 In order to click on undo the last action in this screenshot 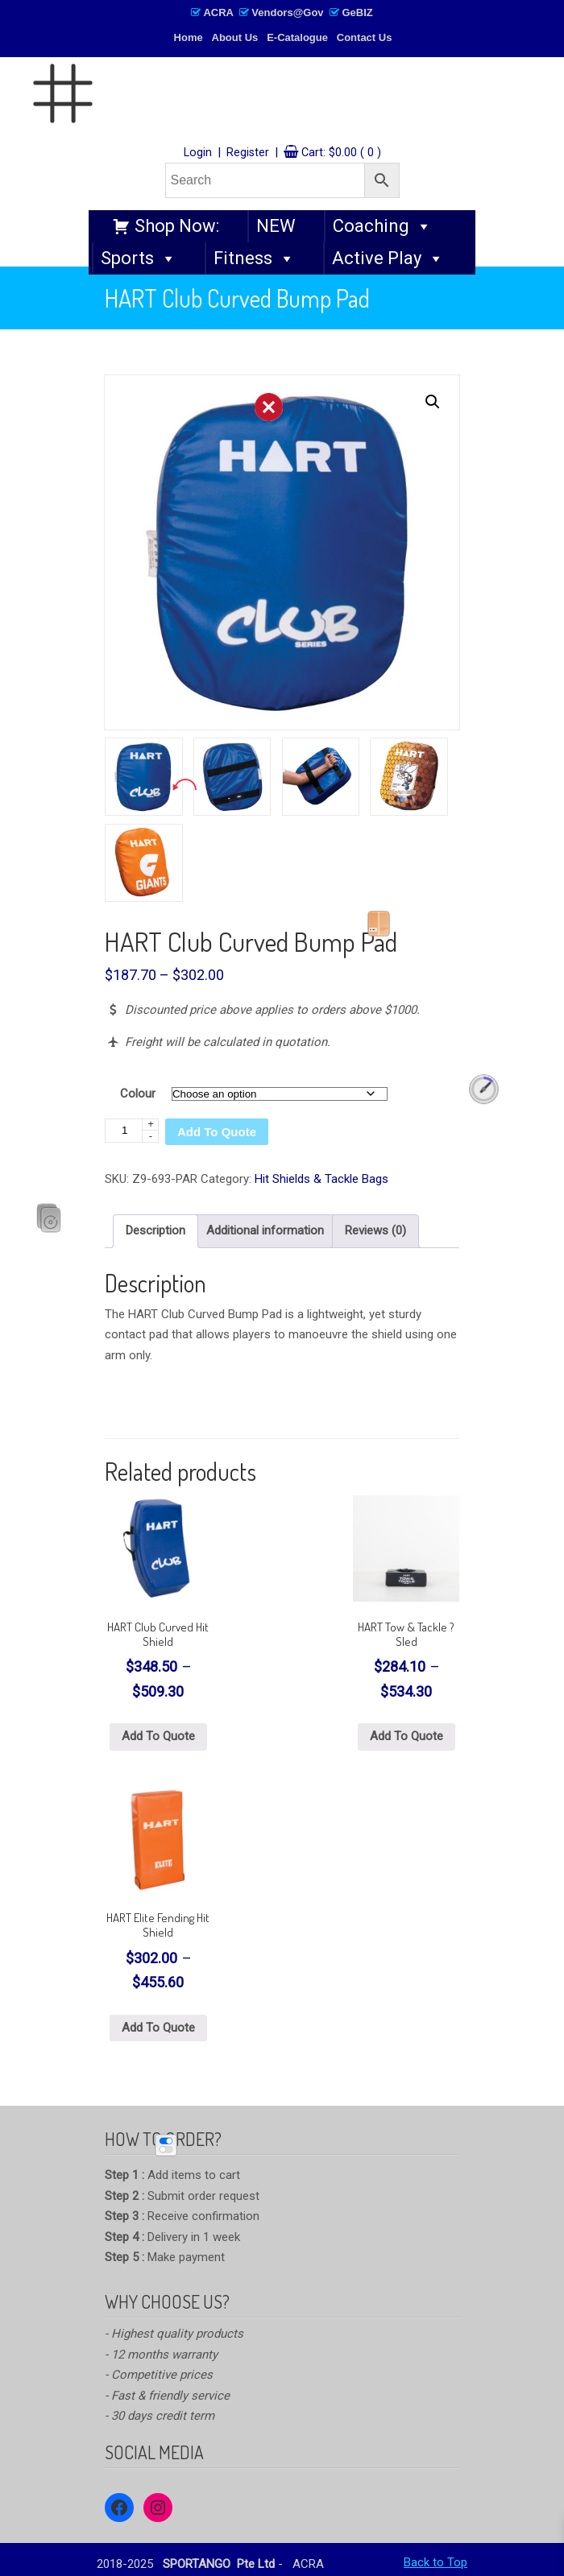, I will do `click(185, 784)`.